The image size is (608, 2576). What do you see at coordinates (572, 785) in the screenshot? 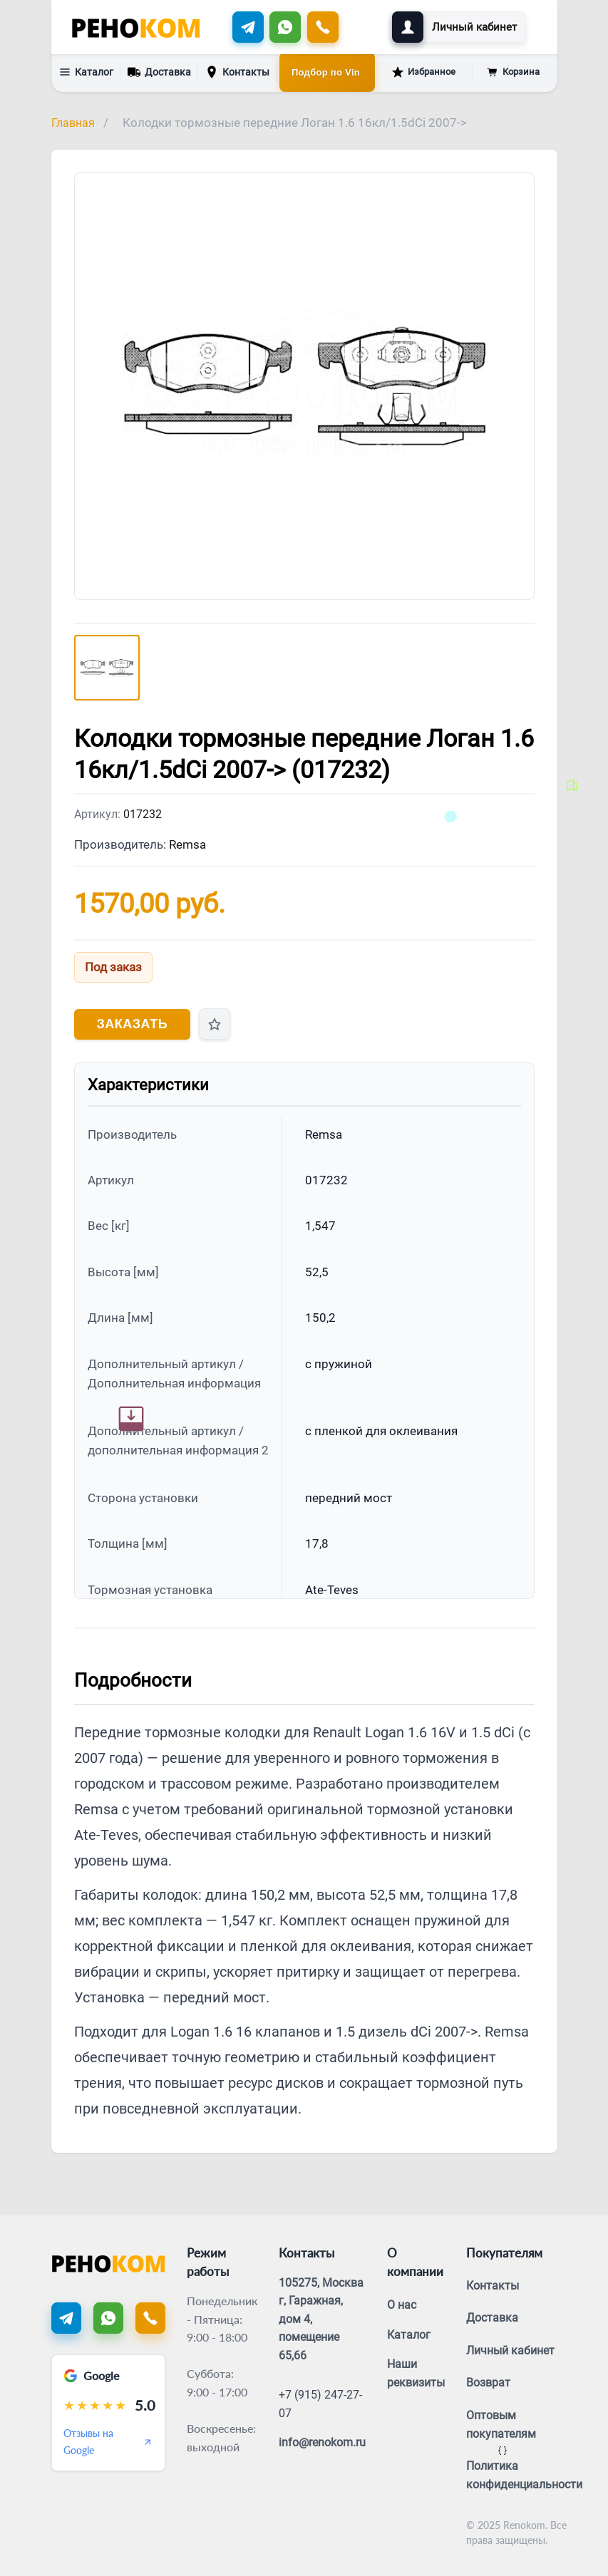
I see `view nearby buildings or offices` at bounding box center [572, 785].